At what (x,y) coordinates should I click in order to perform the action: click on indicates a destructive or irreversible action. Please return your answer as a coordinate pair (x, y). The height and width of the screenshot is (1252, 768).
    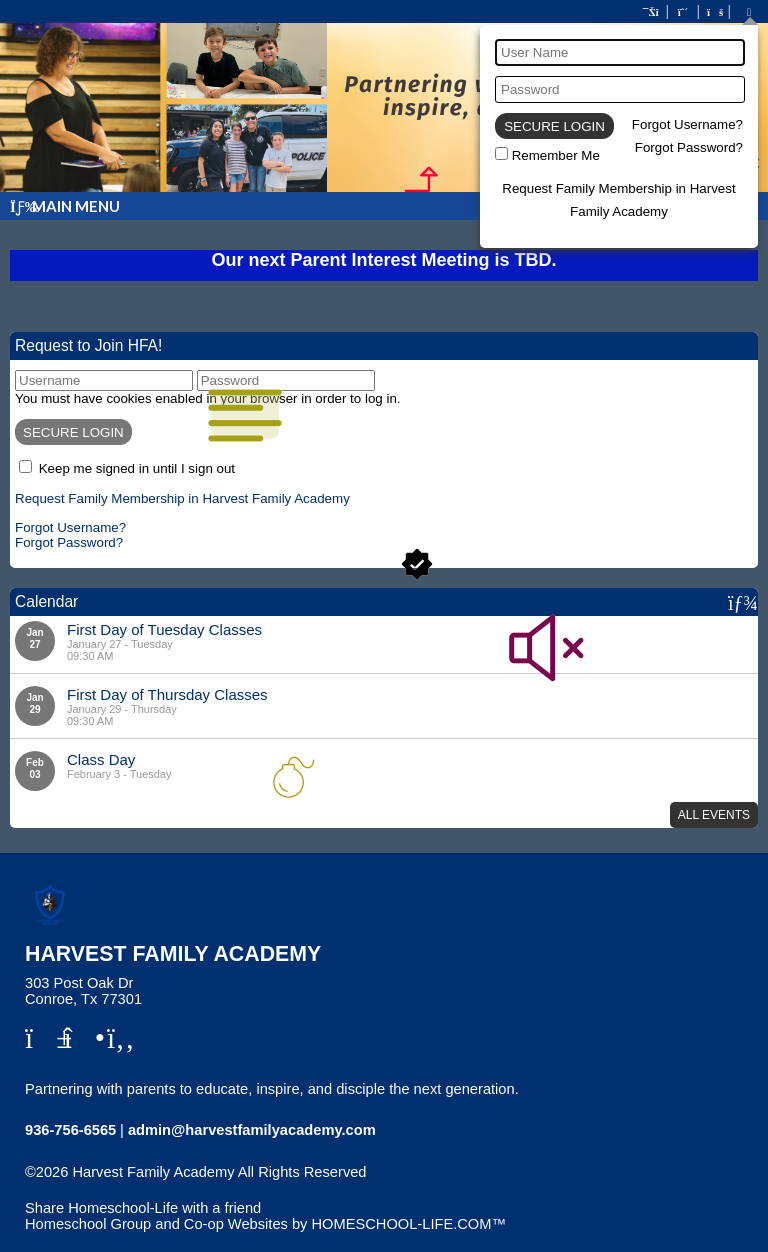
    Looking at the image, I should click on (291, 776).